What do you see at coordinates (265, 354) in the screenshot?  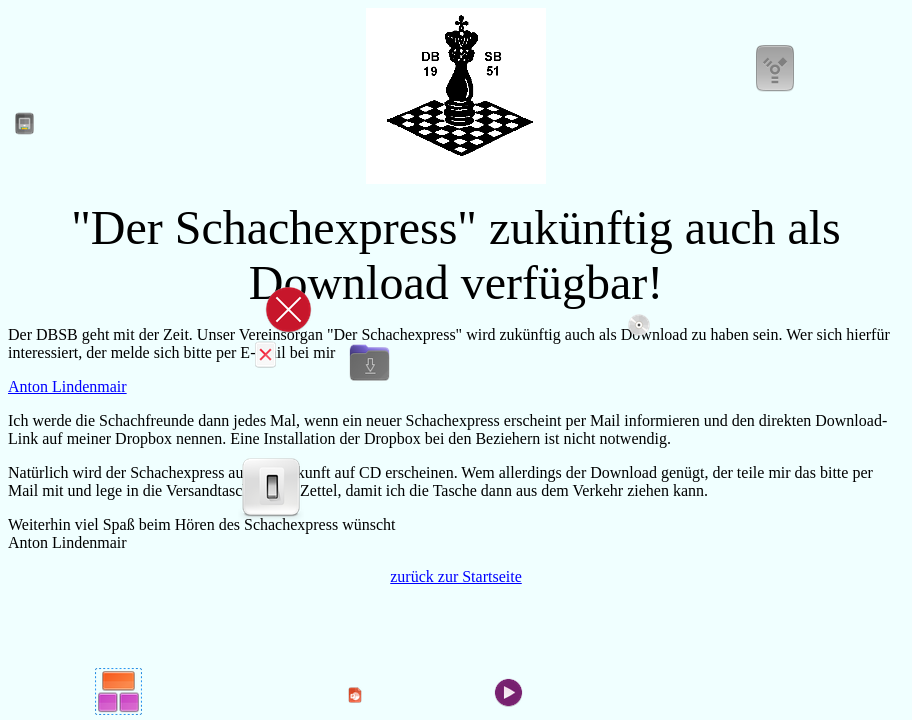 I see `a broken or invalid symbolic link file` at bounding box center [265, 354].